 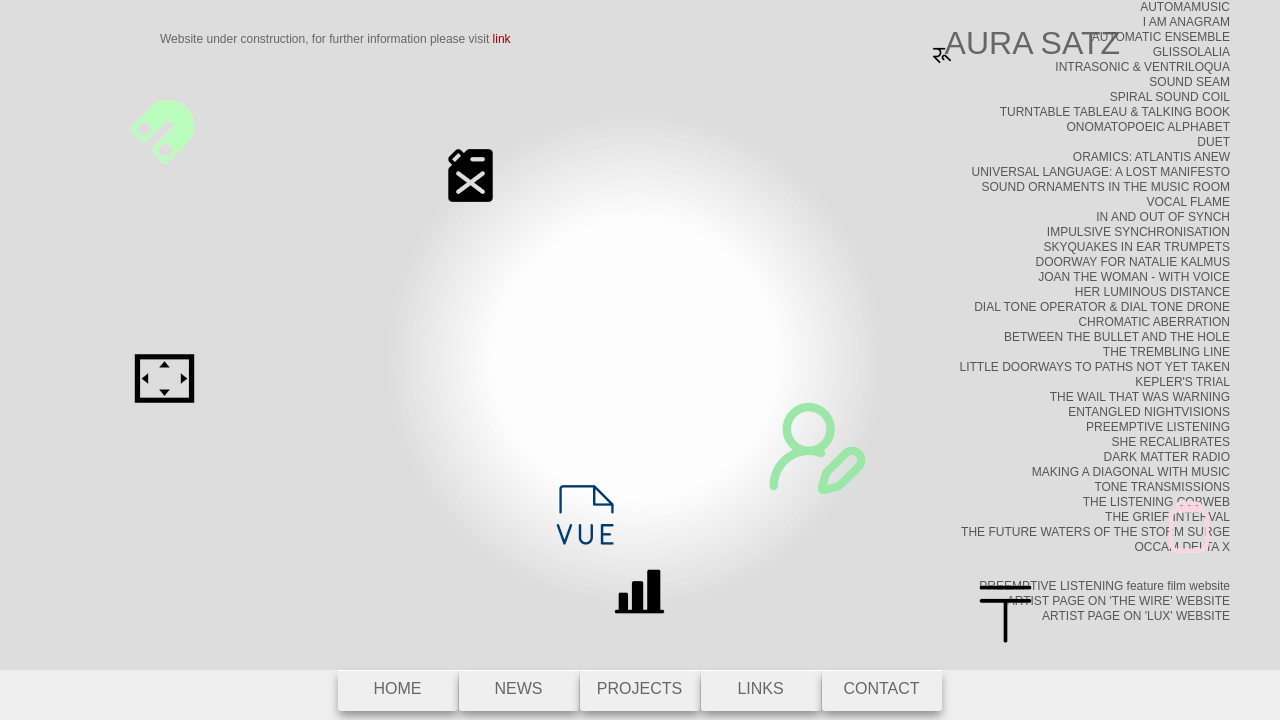 I want to click on vue.js file type indicator, so click(x=586, y=517).